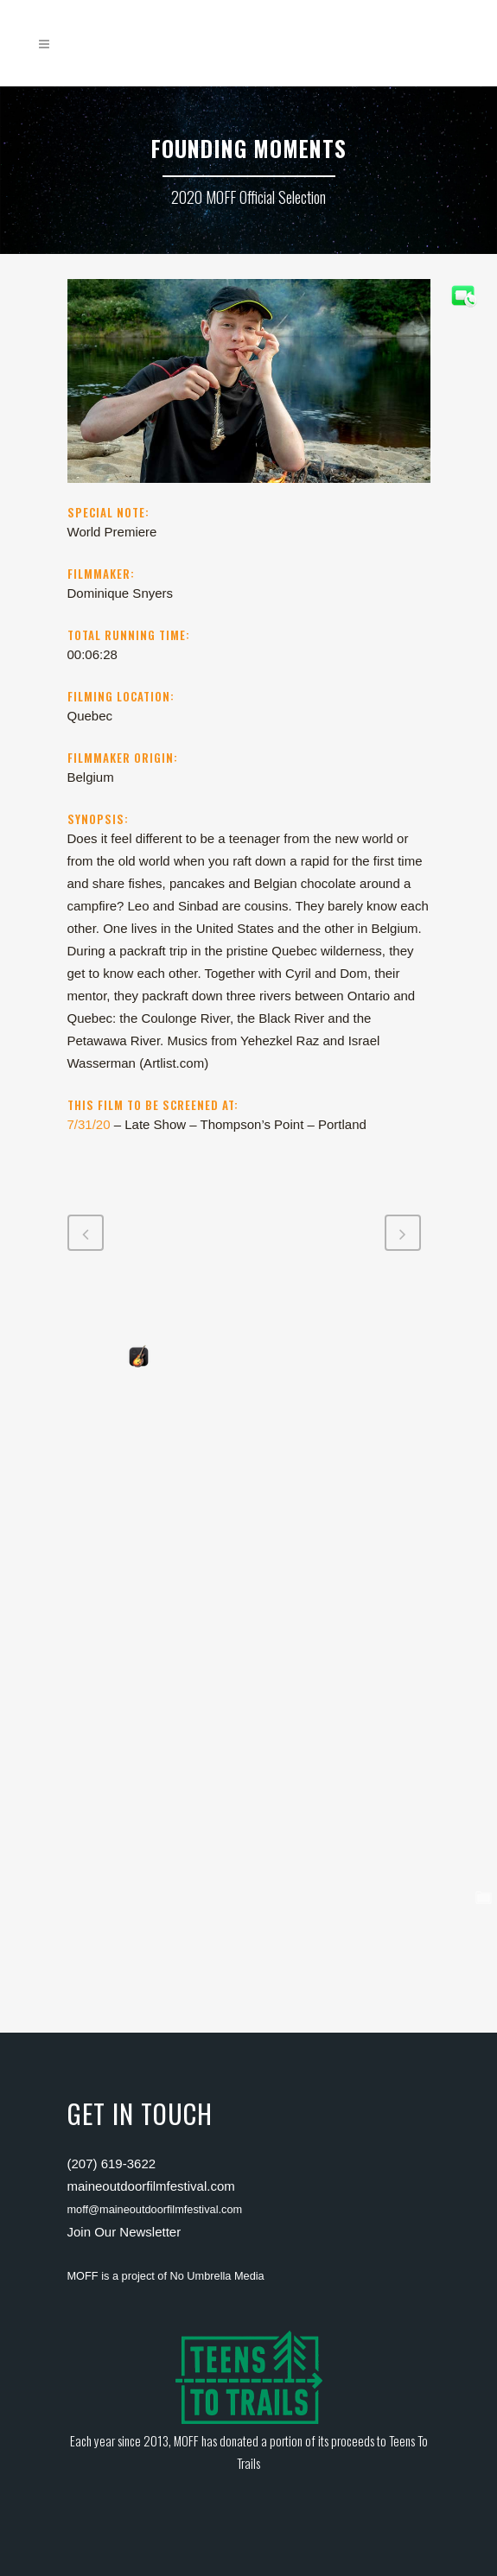 Image resolution: width=497 pixels, height=2576 pixels. I want to click on access your iMovie media library, so click(483, 1897).